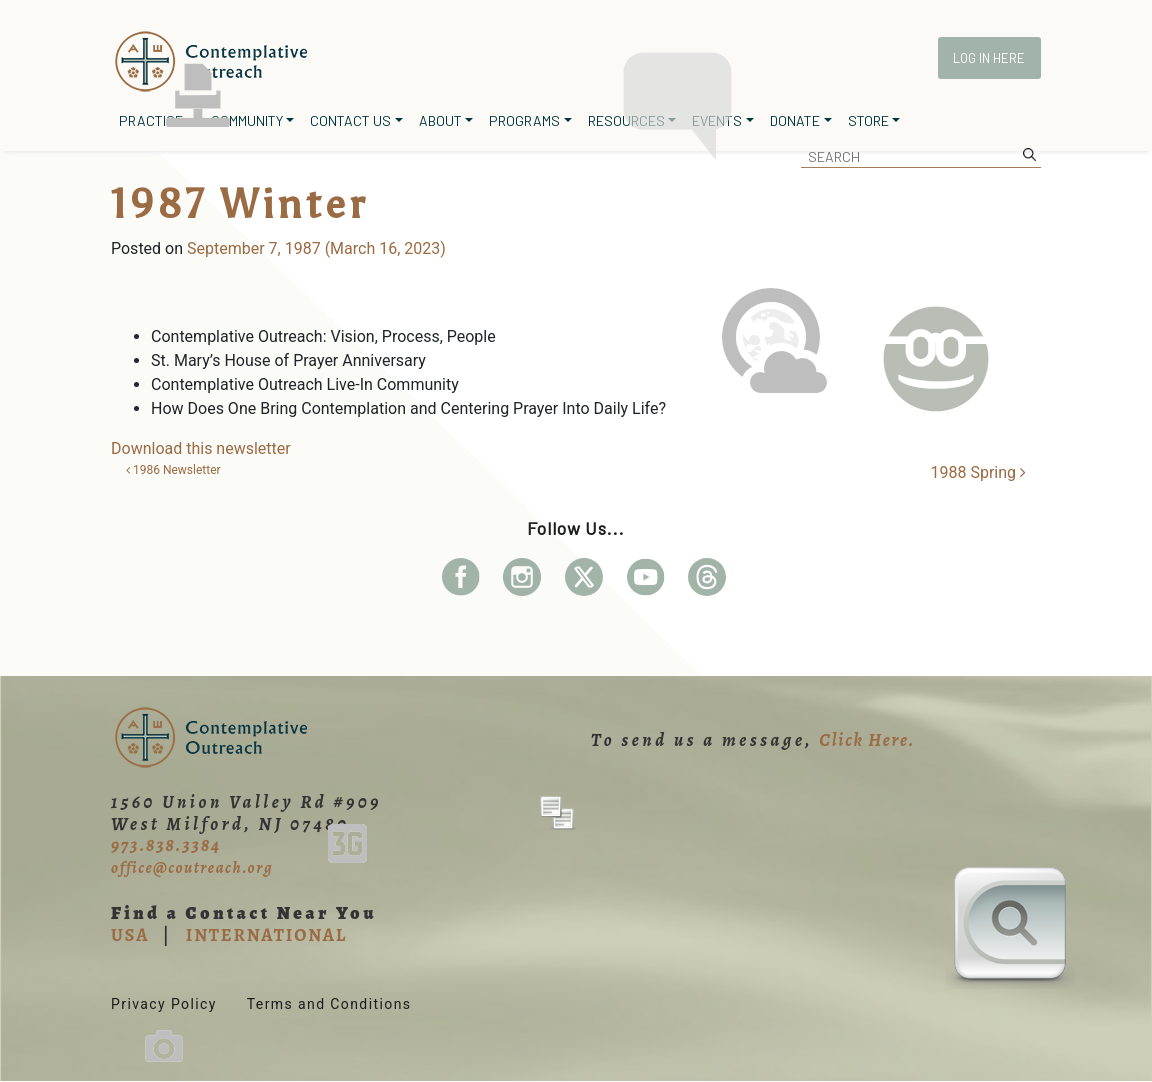 The width and height of the screenshot is (1152, 1082). Describe the element at coordinates (164, 1046) in the screenshot. I see `open camera to take a photo` at that location.